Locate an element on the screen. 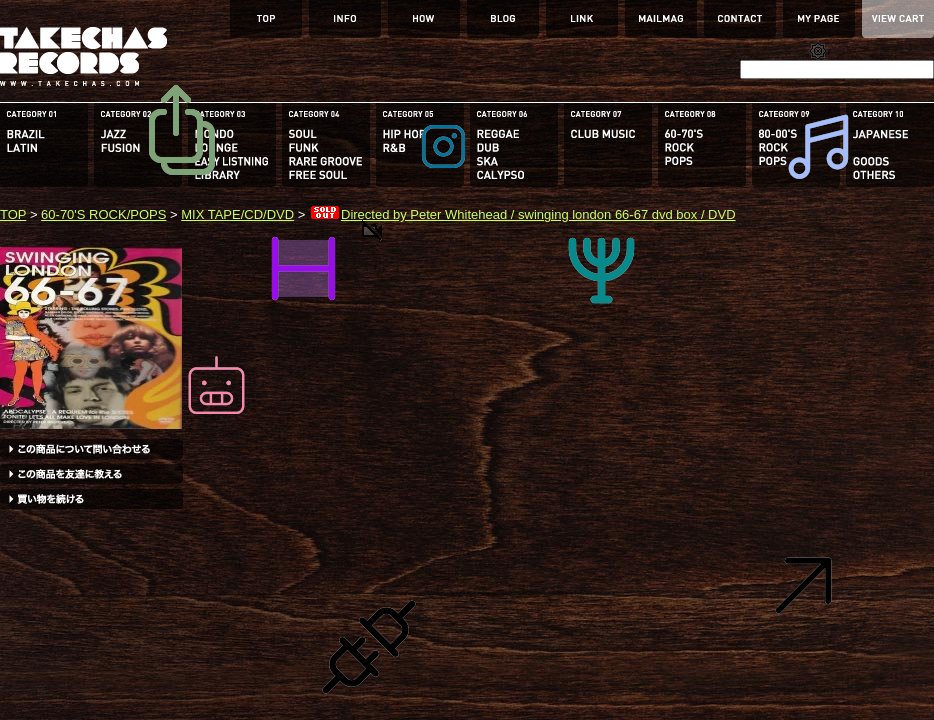 Image resolution: width=934 pixels, height=720 pixels. adjust screen brightness settings is located at coordinates (818, 51).